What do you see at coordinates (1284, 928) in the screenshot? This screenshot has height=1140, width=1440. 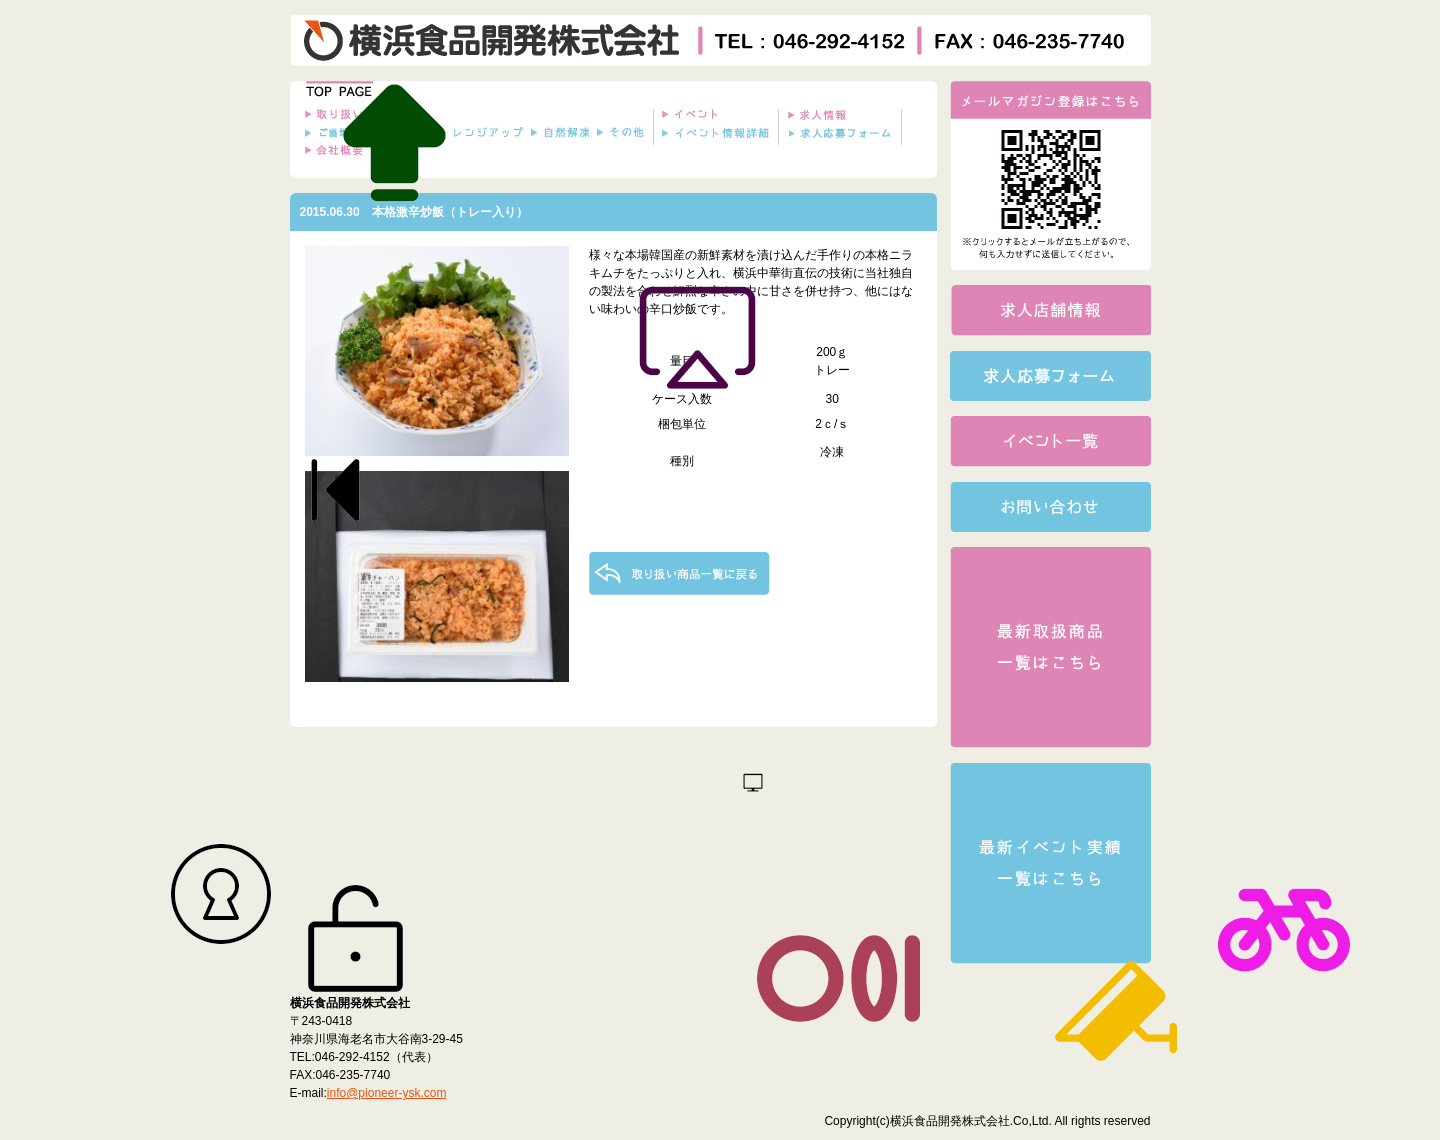 I see `access bike rental or cycling options` at bounding box center [1284, 928].